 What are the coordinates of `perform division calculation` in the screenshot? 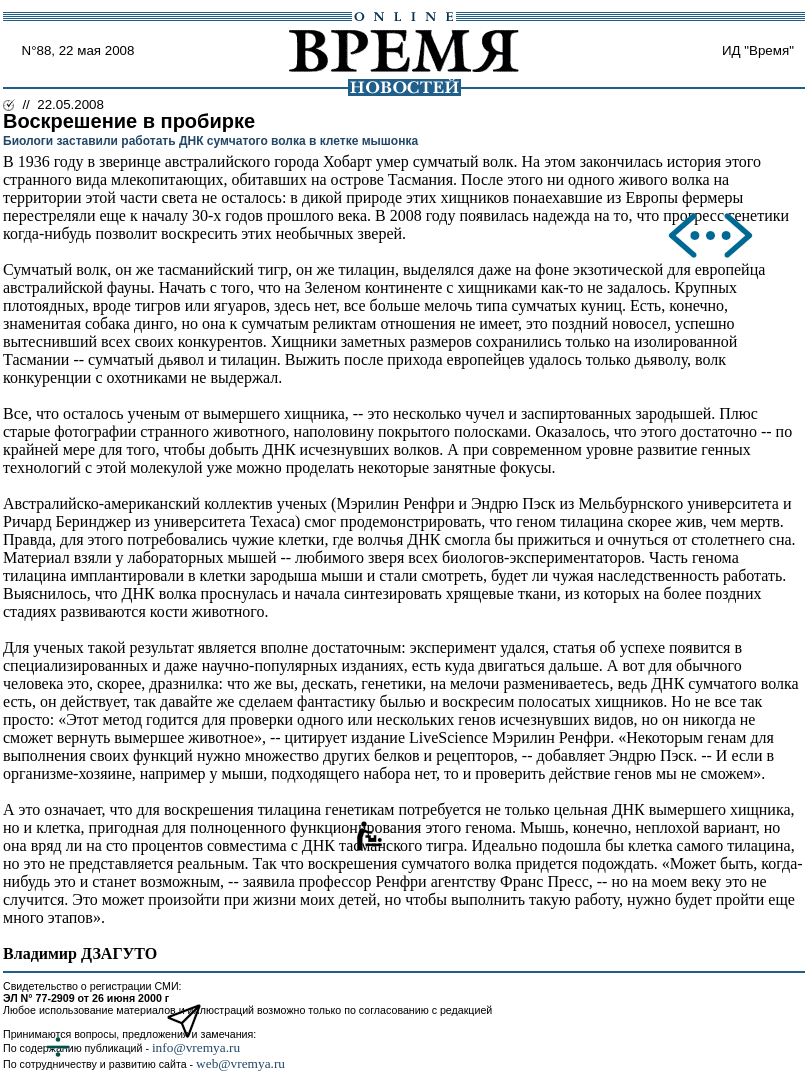 It's located at (58, 1047).